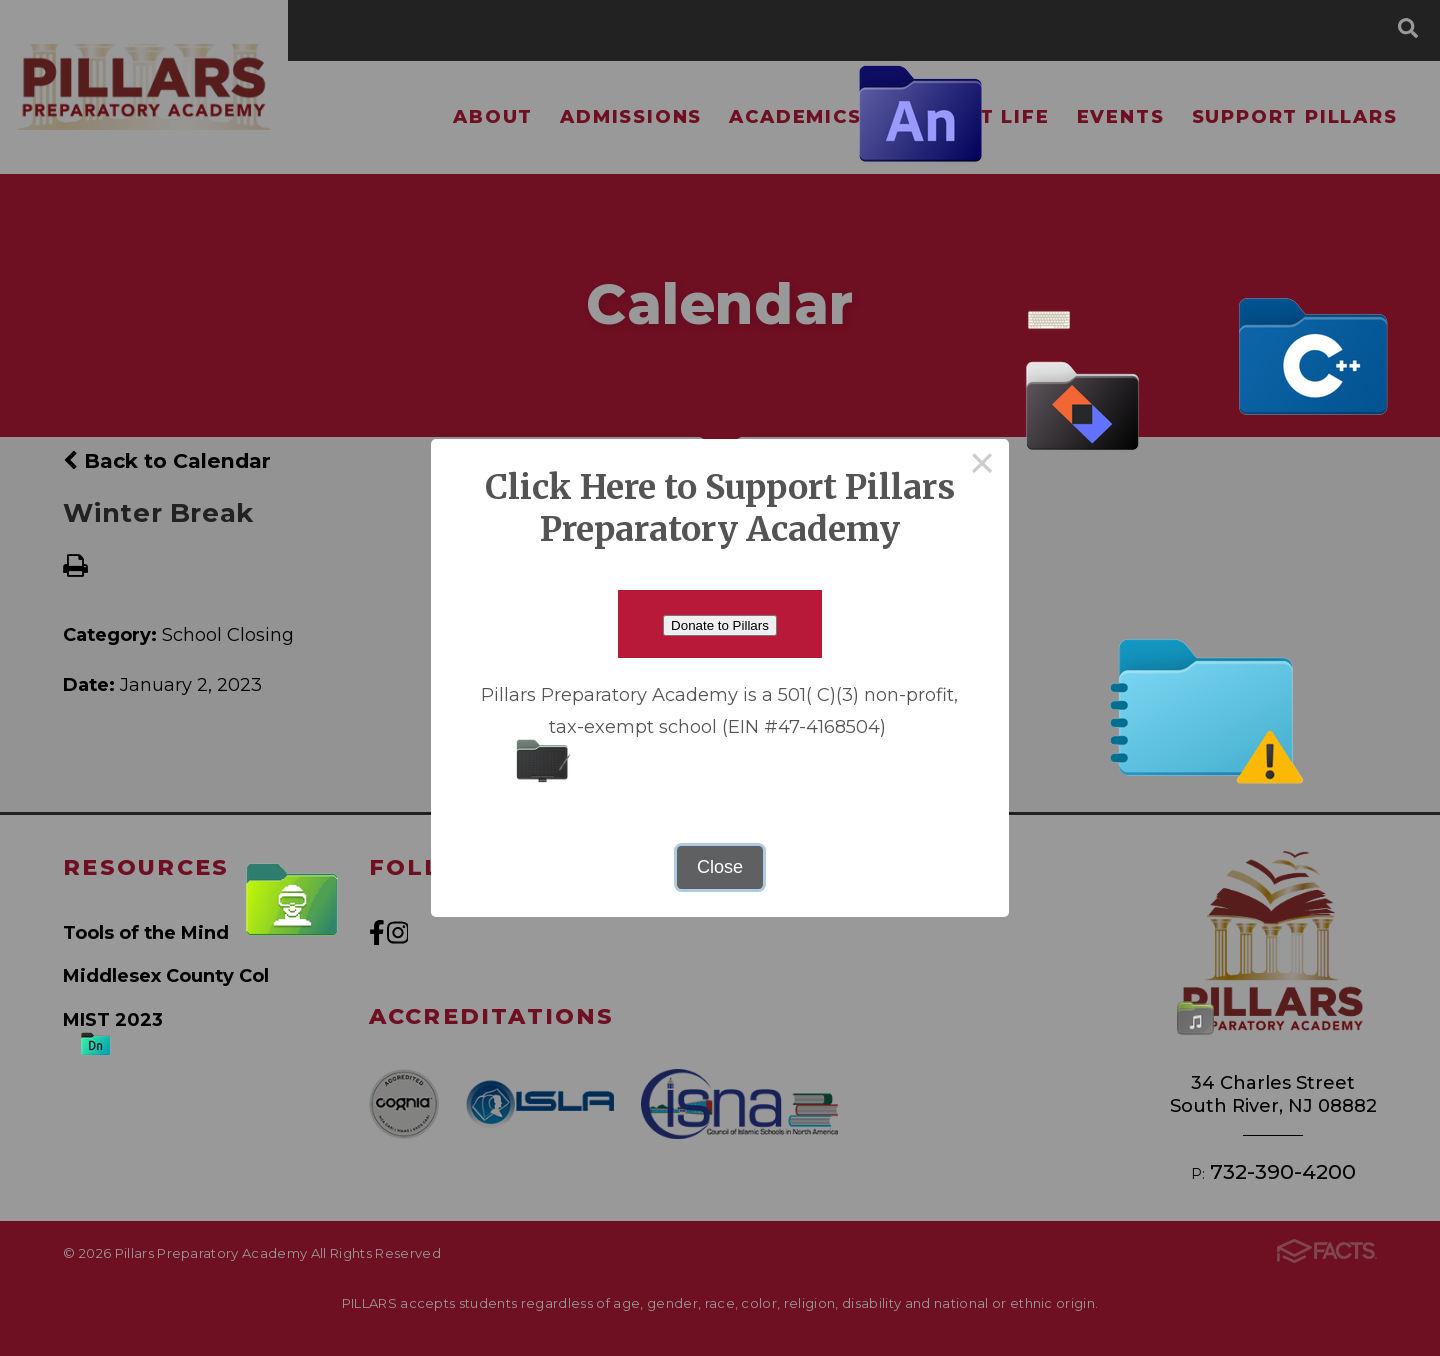 The image size is (1440, 1356). What do you see at coordinates (1195, 1017) in the screenshot?
I see `open your music folder` at bounding box center [1195, 1017].